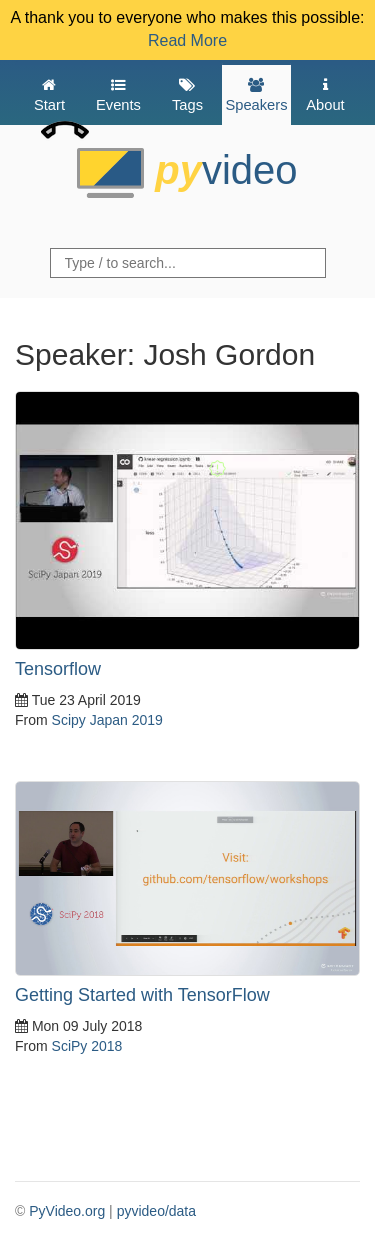  Describe the element at coordinates (65, 131) in the screenshot. I see `end the current phone call` at that location.